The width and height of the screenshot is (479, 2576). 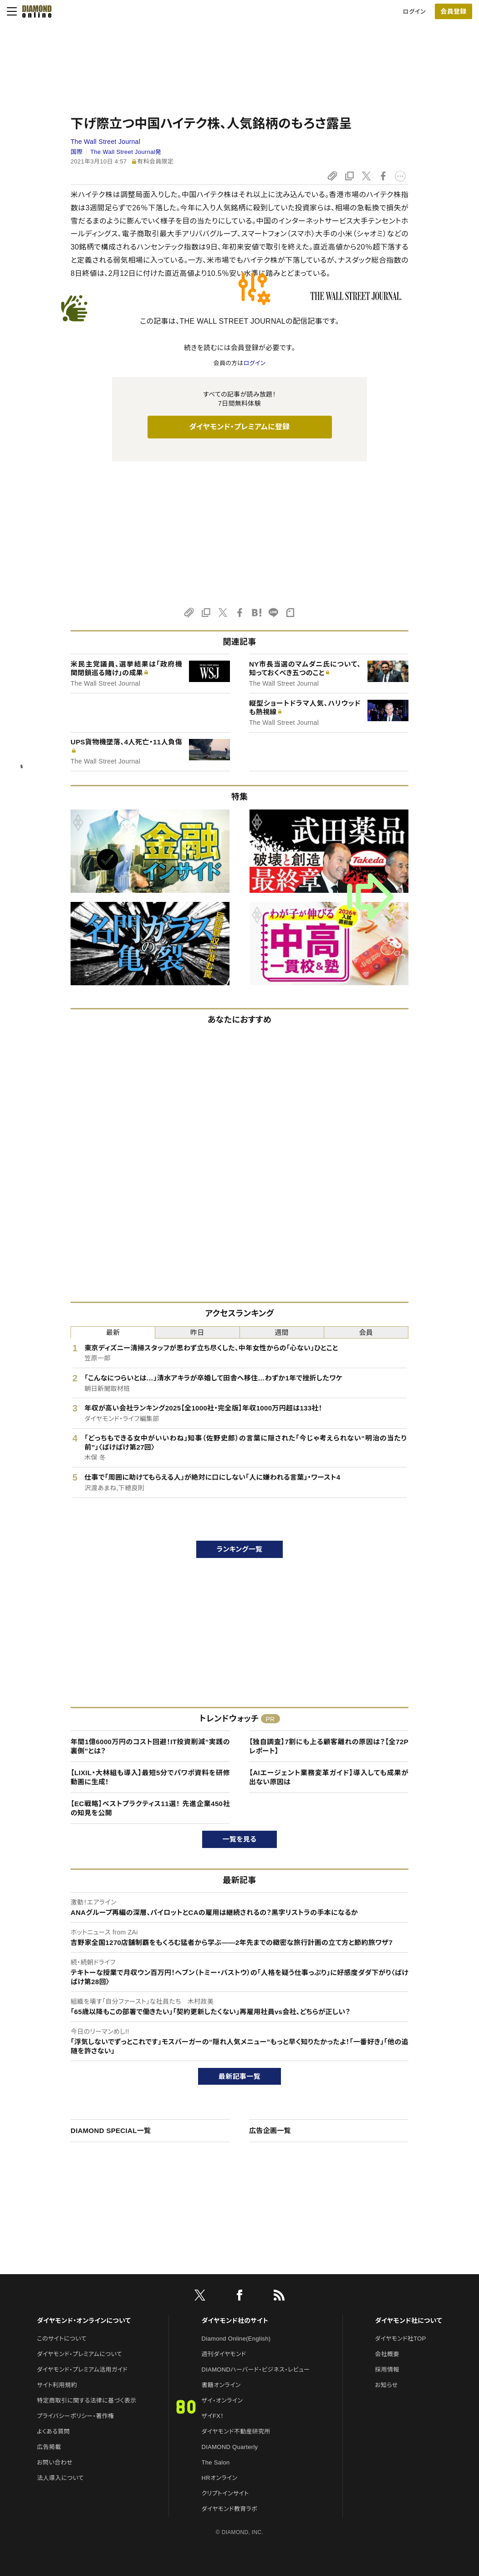 I want to click on wash hands reminder or hygiene indicator, so click(x=74, y=308).